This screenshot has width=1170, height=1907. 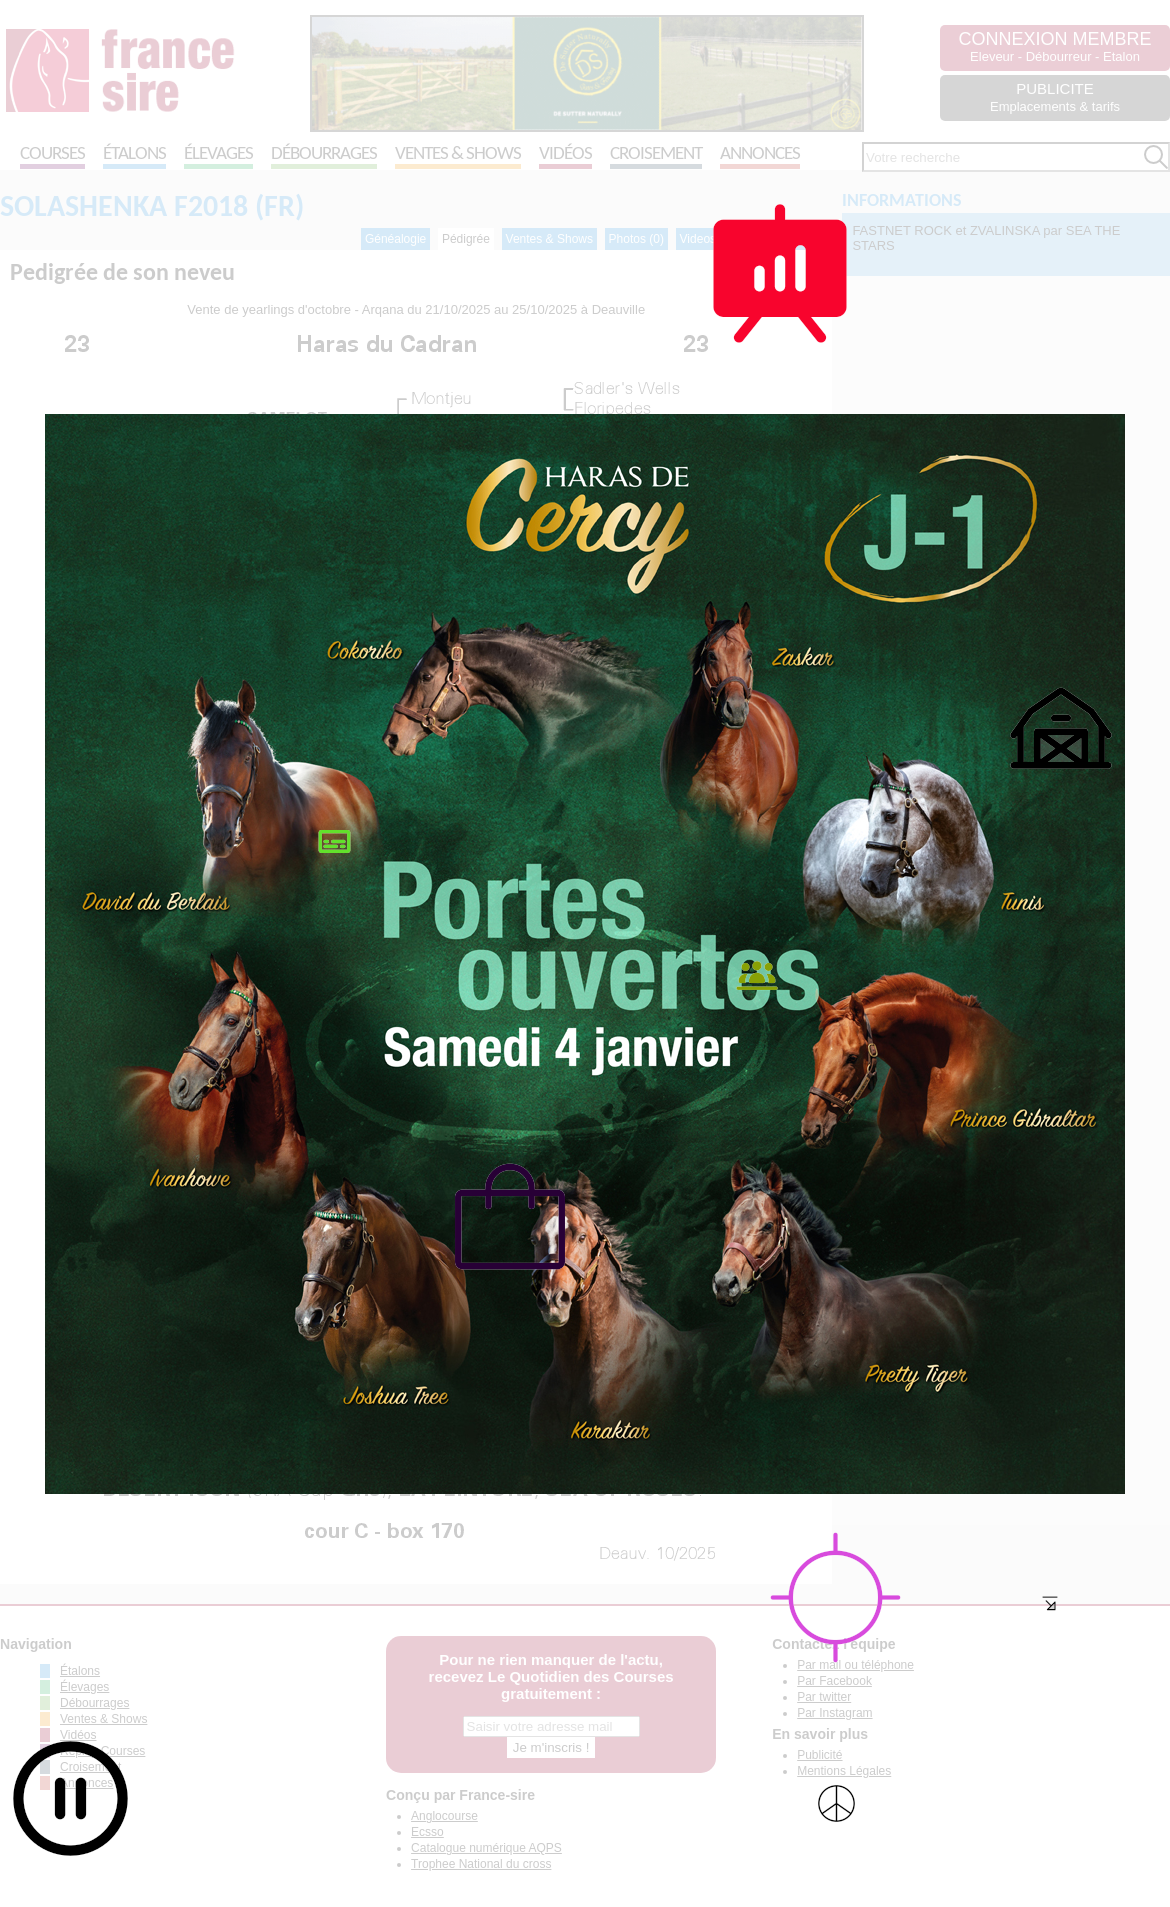 I want to click on pause media playback, so click(x=70, y=1798).